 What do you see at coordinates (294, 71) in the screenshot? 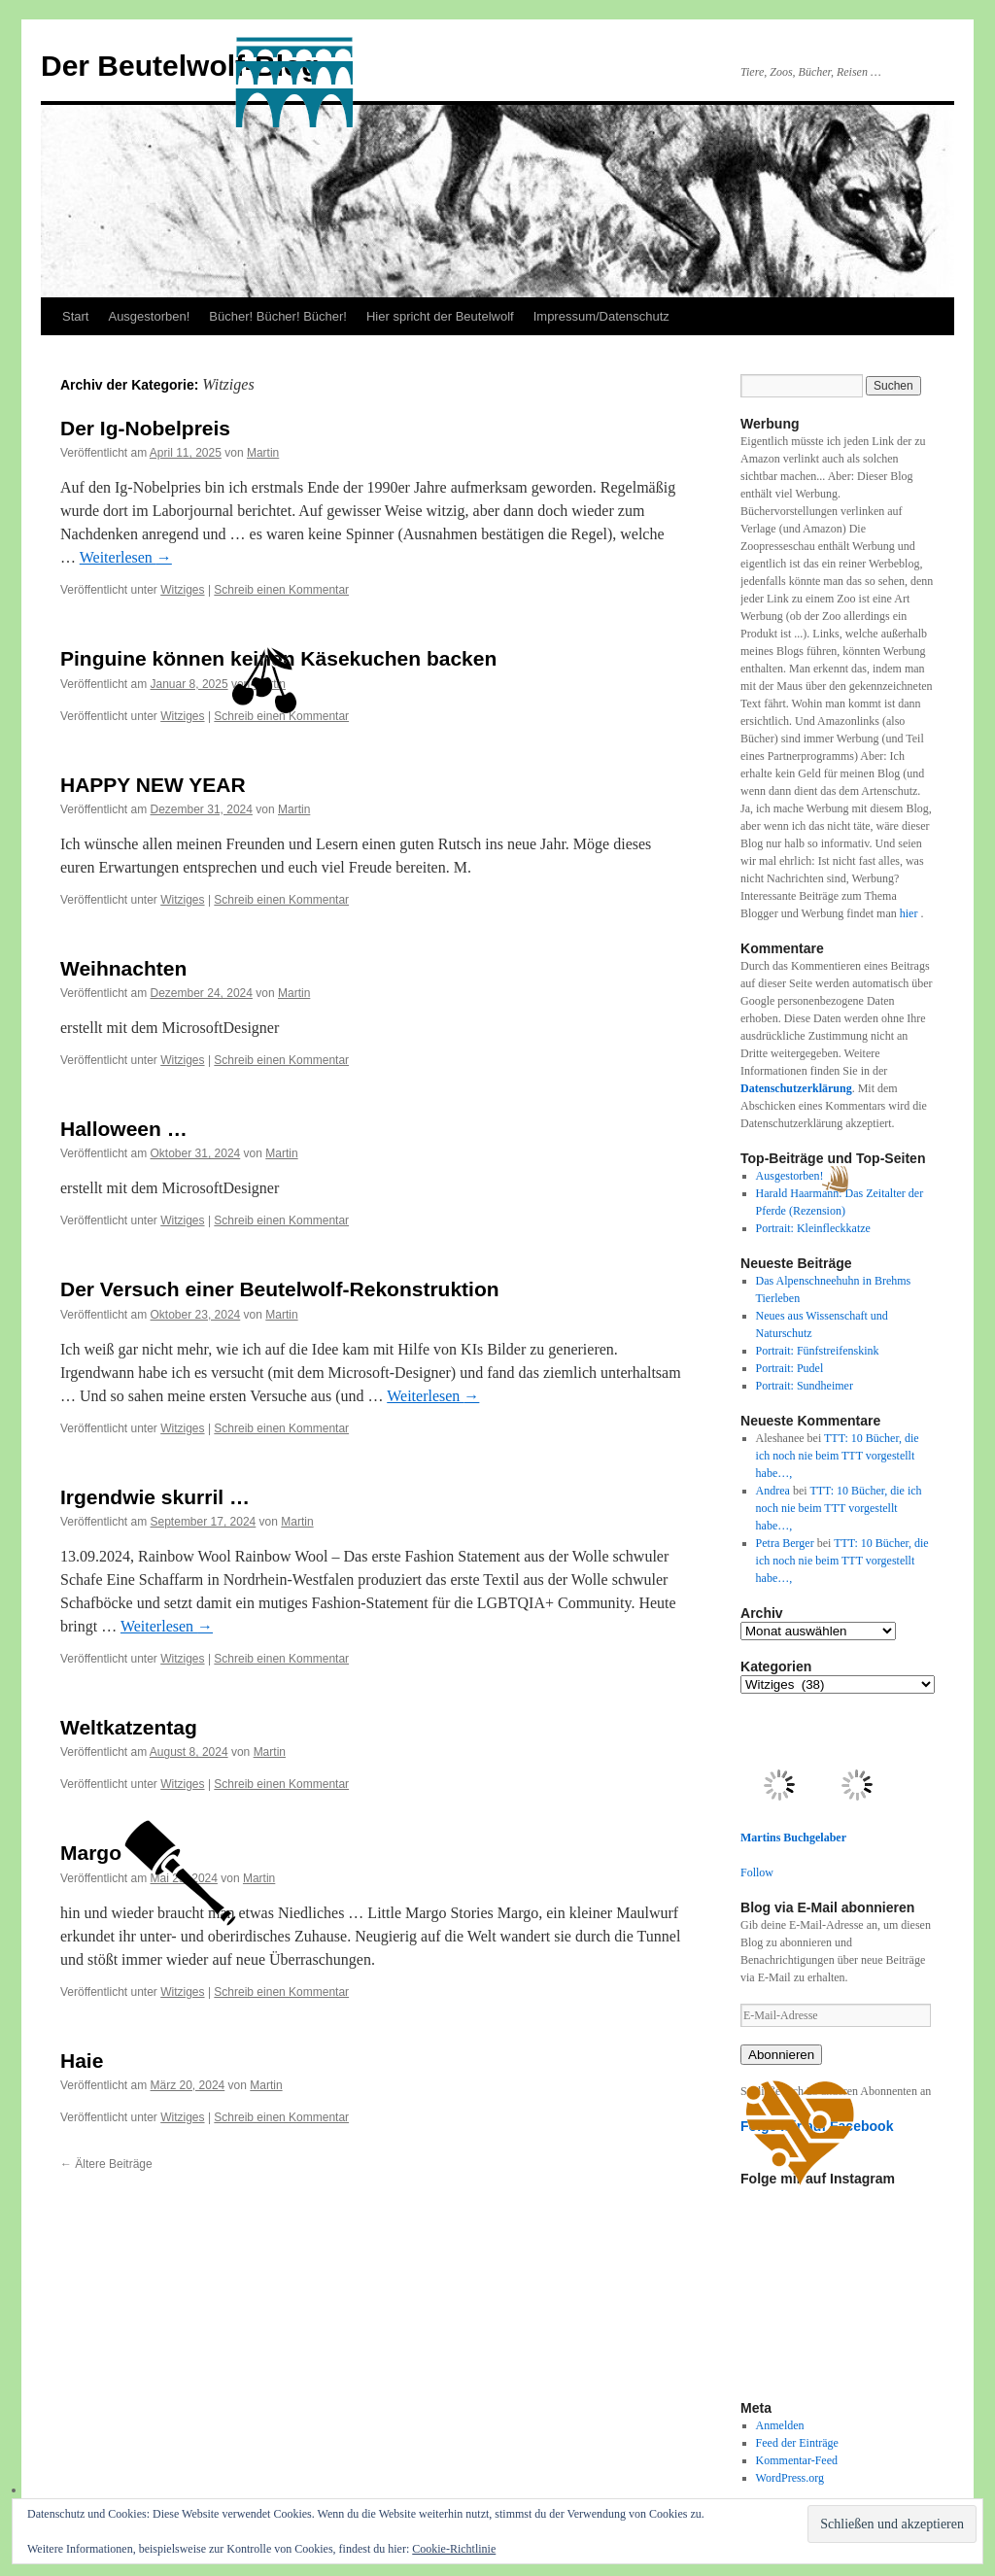
I see `view aqueduct or water infrastructure` at bounding box center [294, 71].